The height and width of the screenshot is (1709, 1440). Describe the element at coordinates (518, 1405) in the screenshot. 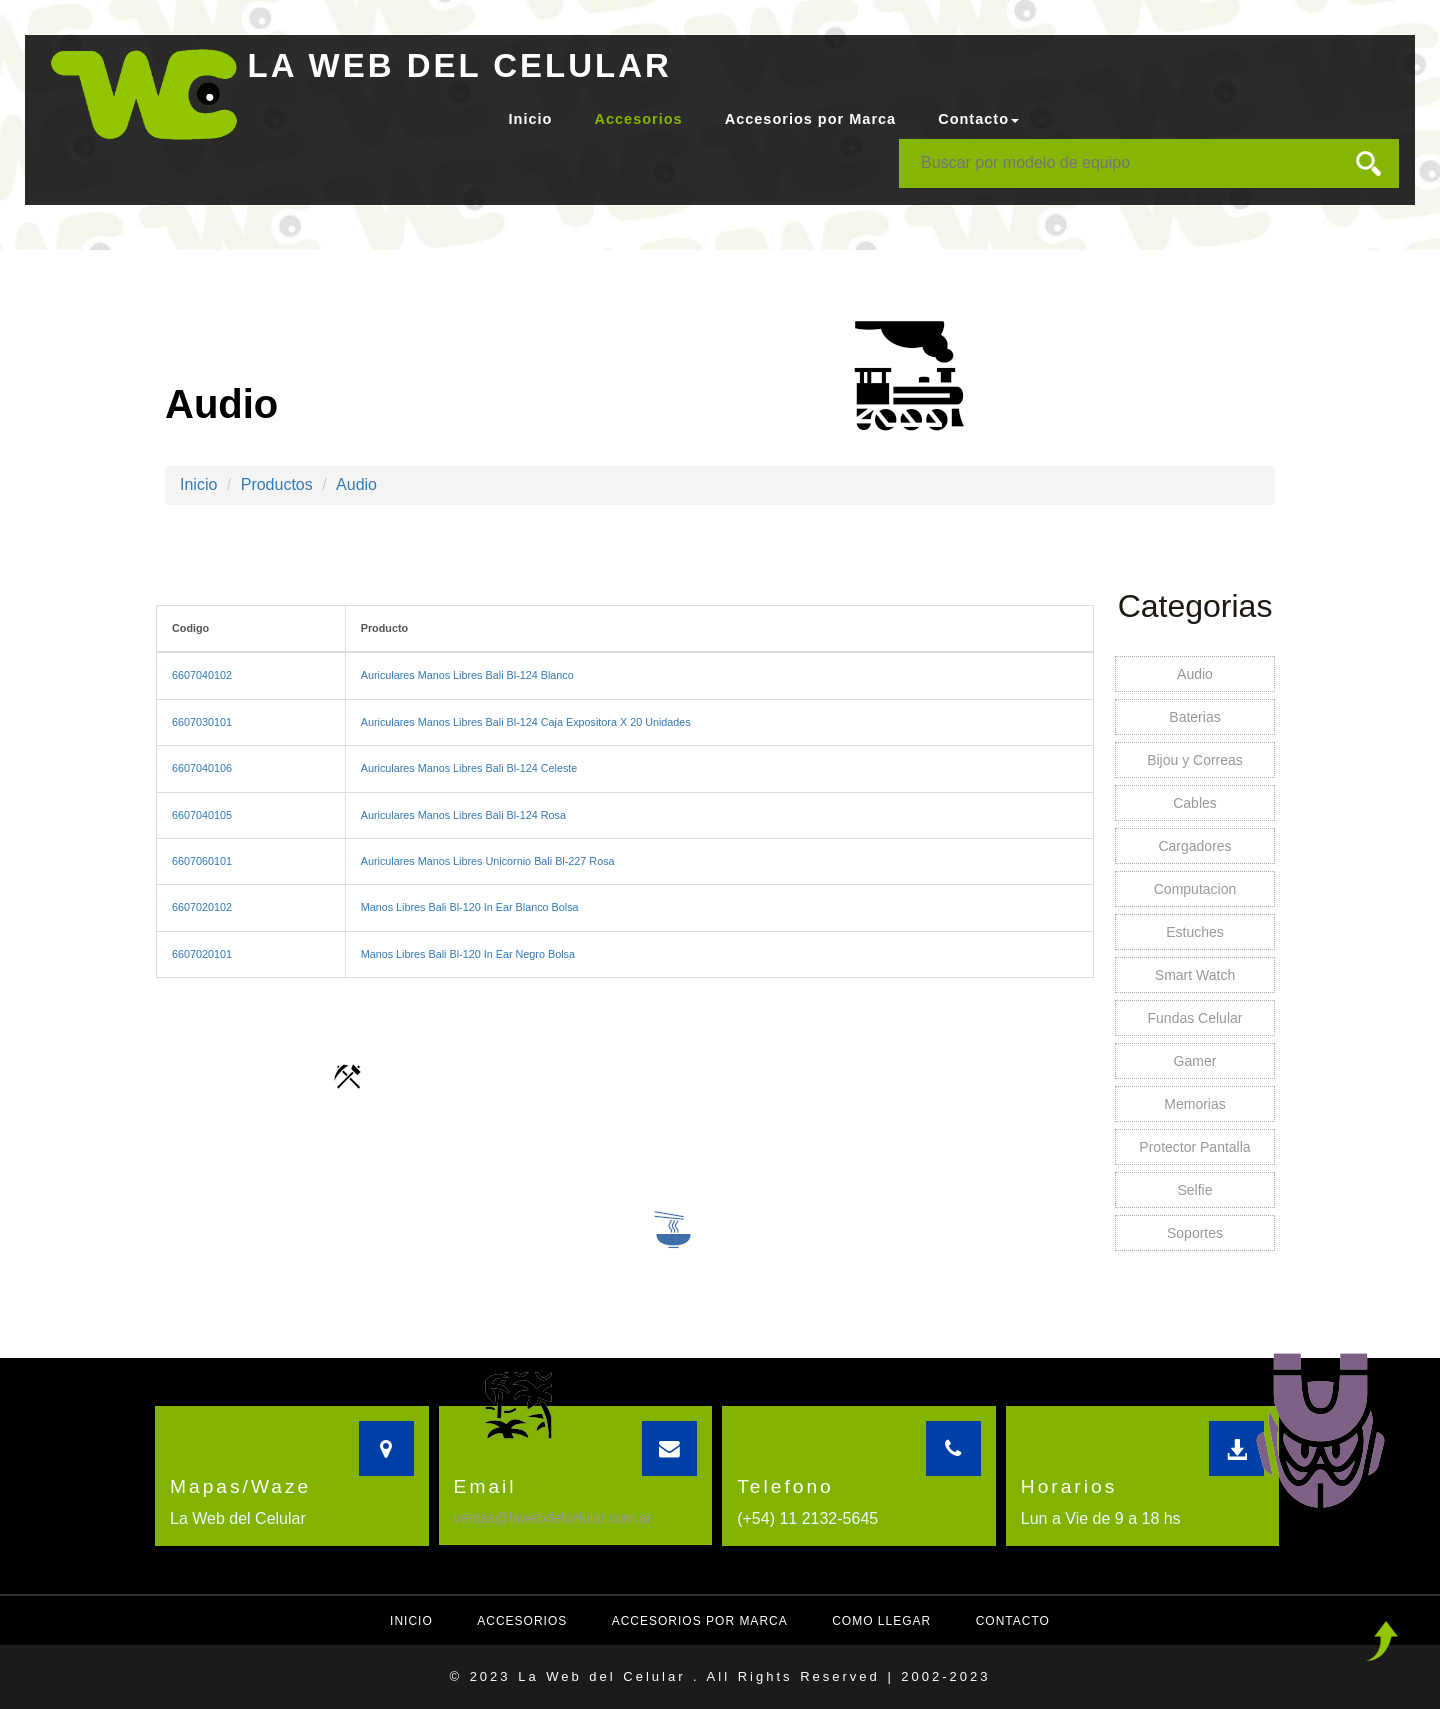

I see `select jungle or tropical environment` at that location.